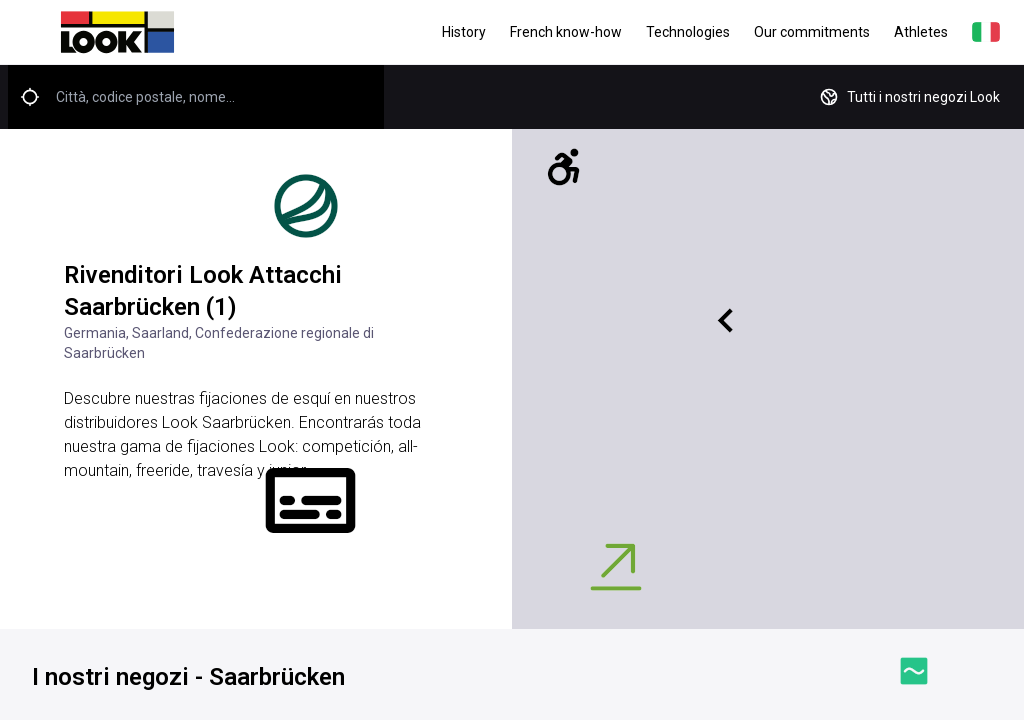  What do you see at coordinates (564, 167) in the screenshot?
I see `indicates wheelchair accessibility` at bounding box center [564, 167].